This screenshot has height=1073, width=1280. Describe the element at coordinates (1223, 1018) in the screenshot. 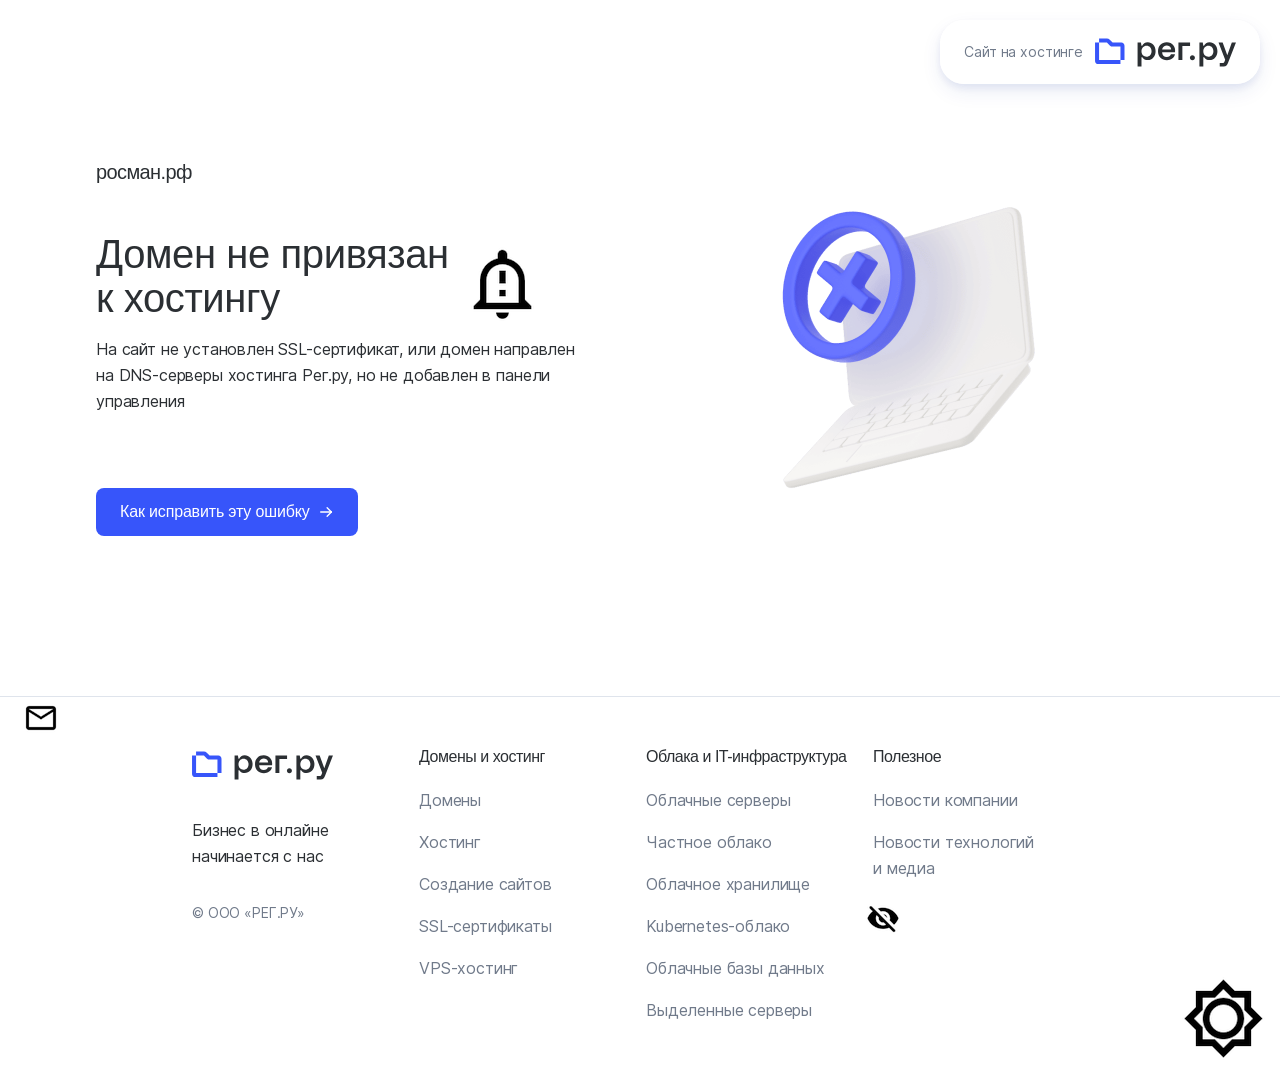

I see `adjust screen brightness to a lower level` at that location.